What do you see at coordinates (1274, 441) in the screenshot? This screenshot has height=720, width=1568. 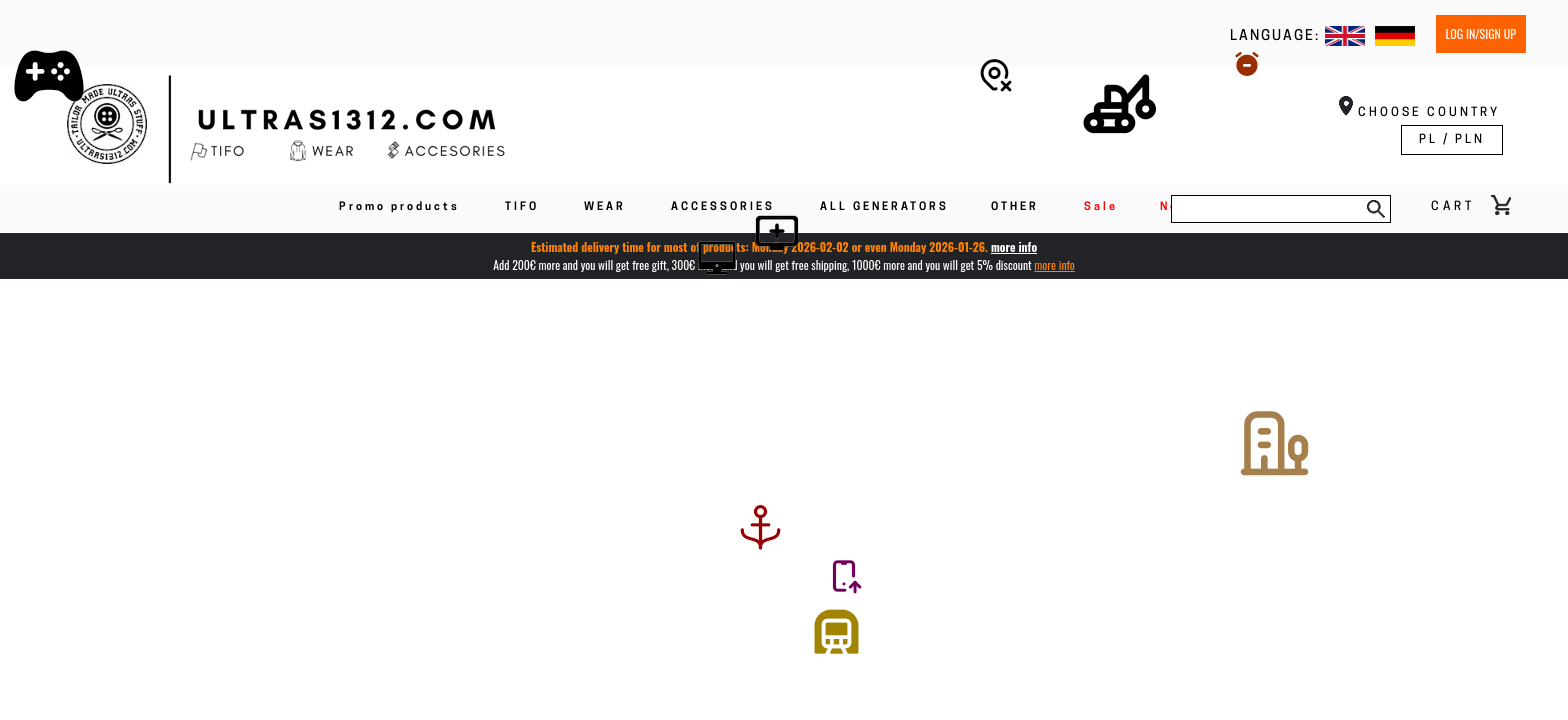 I see `view property listings` at bounding box center [1274, 441].